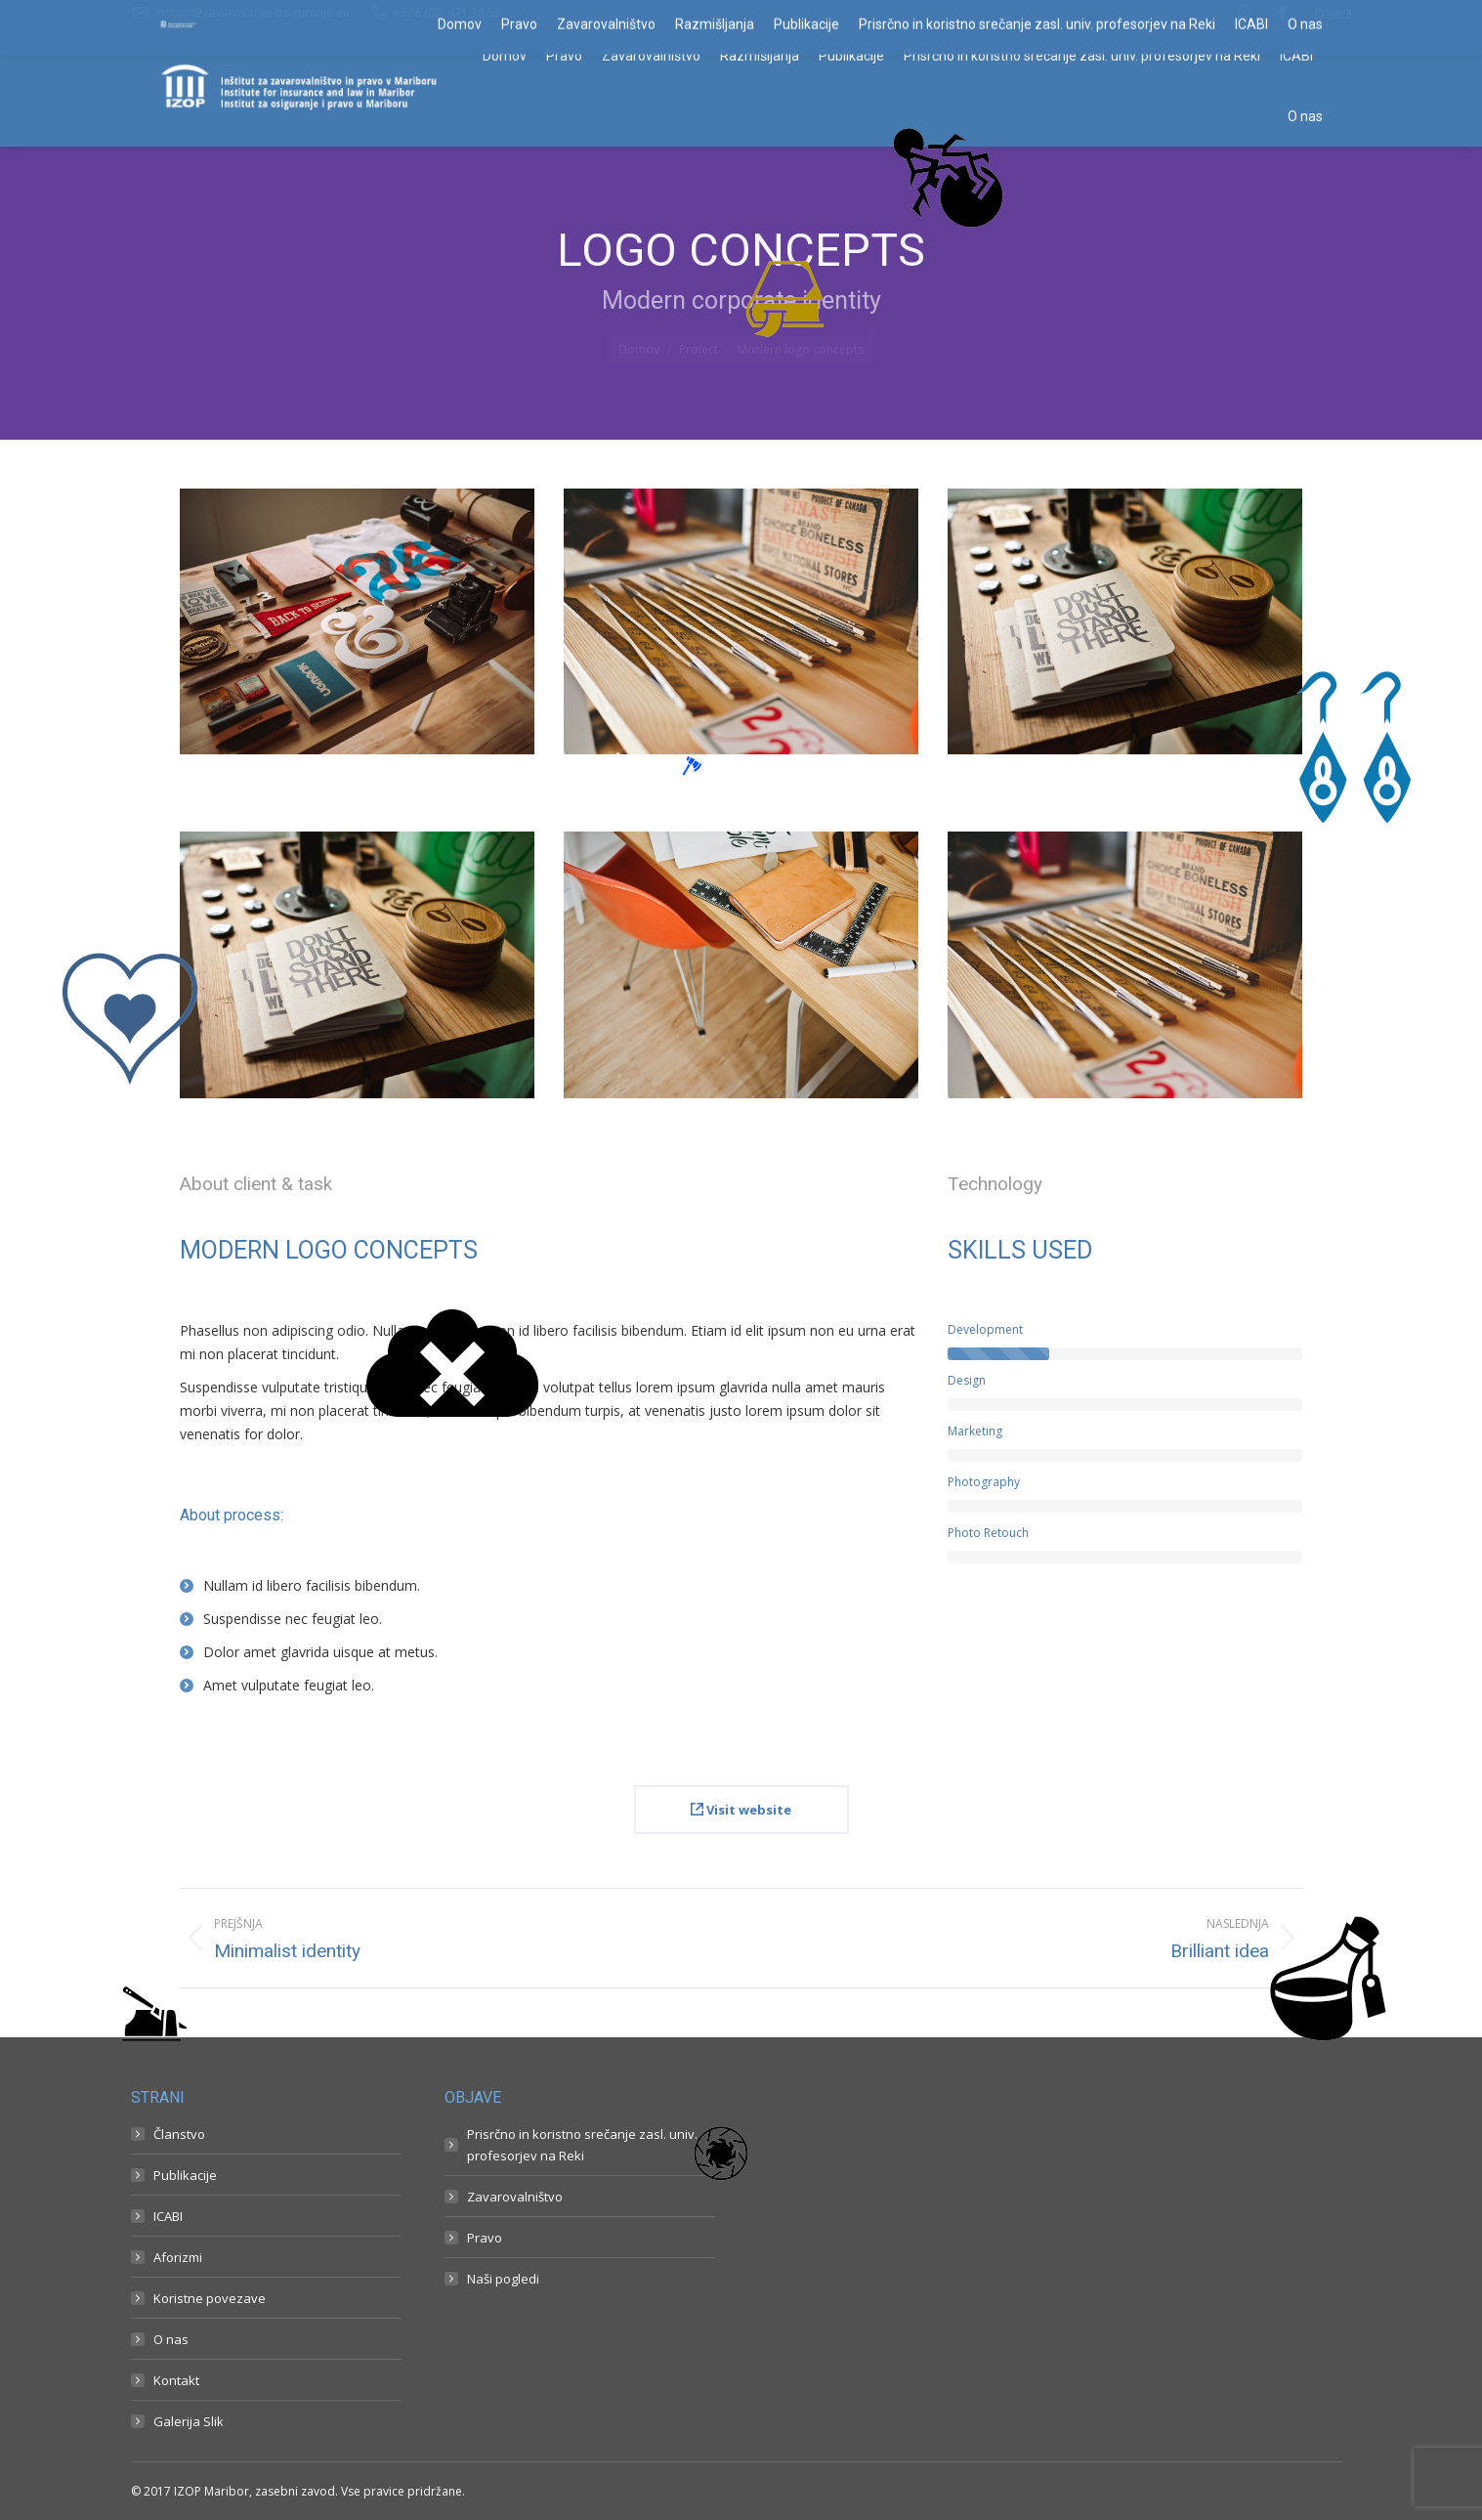  Describe the element at coordinates (130, 1019) in the screenshot. I see `indicates a loved or favorited item` at that location.